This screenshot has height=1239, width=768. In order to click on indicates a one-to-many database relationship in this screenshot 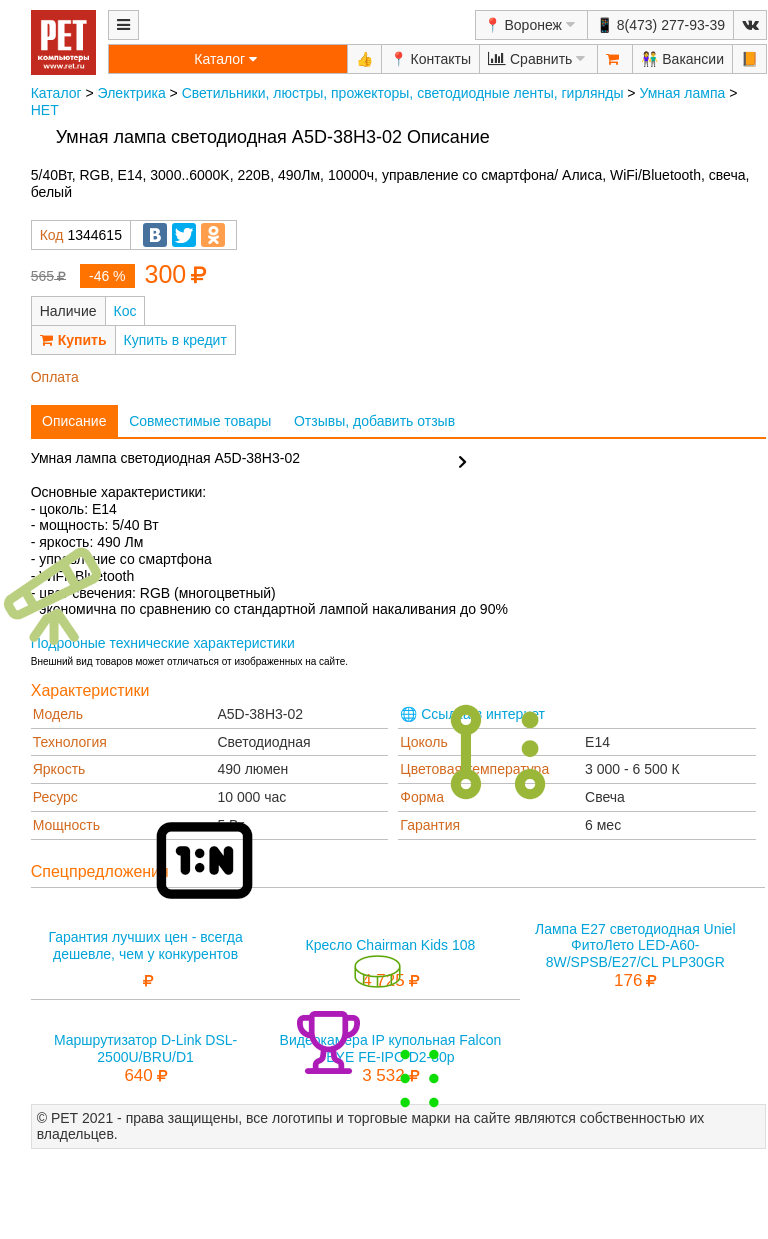, I will do `click(204, 860)`.